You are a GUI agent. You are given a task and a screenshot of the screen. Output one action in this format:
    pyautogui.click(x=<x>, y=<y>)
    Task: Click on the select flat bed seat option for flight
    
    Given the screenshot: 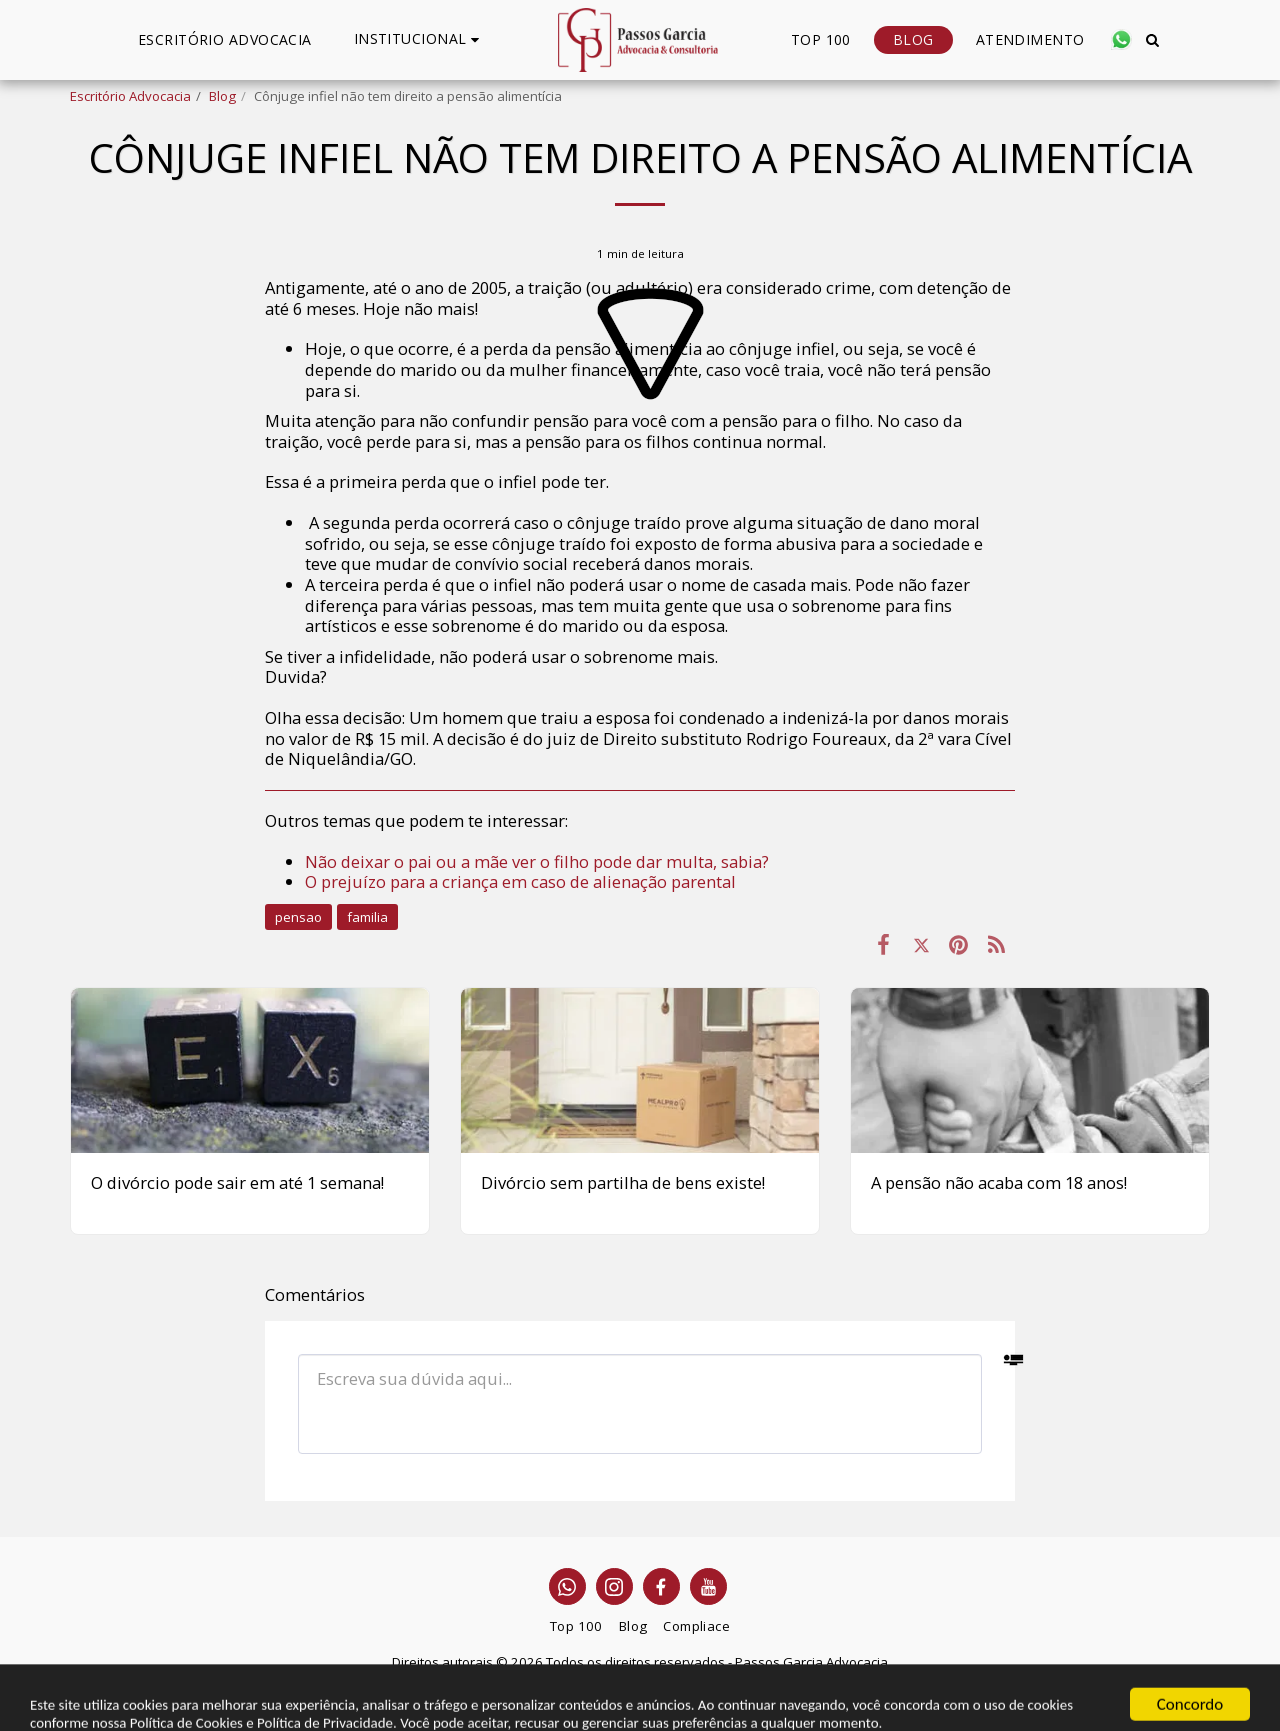 What is the action you would take?
    pyautogui.click(x=1013, y=1359)
    